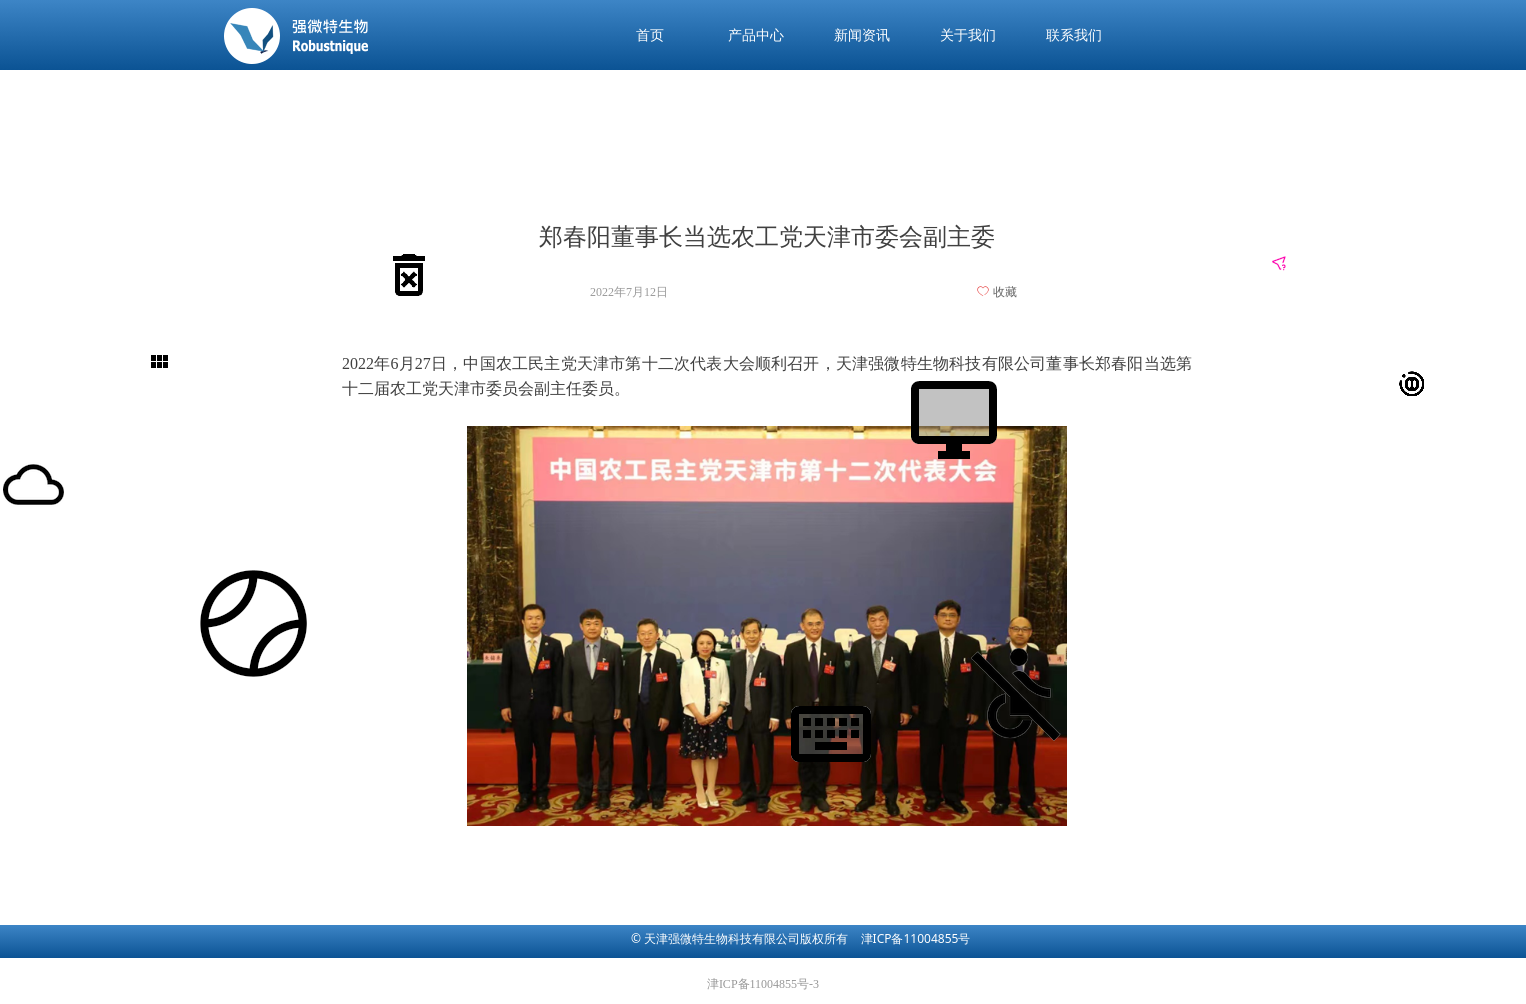 The width and height of the screenshot is (1526, 1004). What do you see at coordinates (1279, 263) in the screenshot?
I see `unknown or unconfirmed location` at bounding box center [1279, 263].